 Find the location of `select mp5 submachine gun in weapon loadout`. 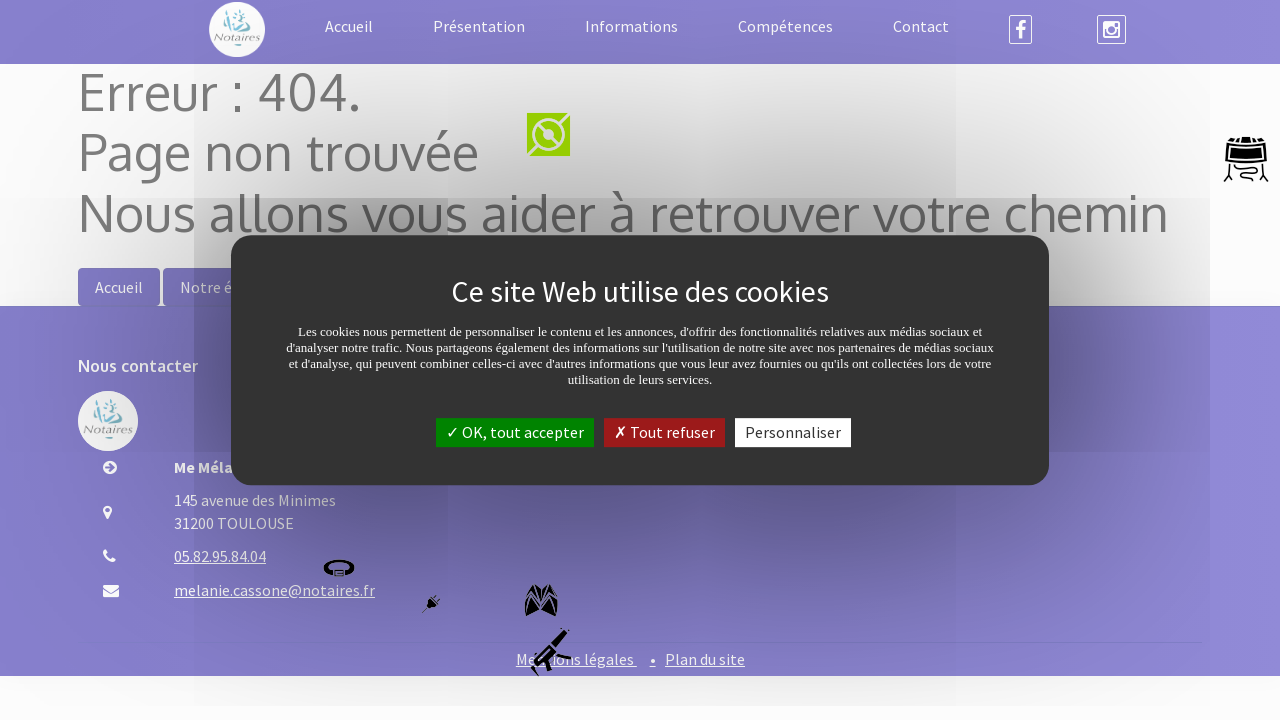

select mp5 submachine gun in weapon loadout is located at coordinates (551, 652).